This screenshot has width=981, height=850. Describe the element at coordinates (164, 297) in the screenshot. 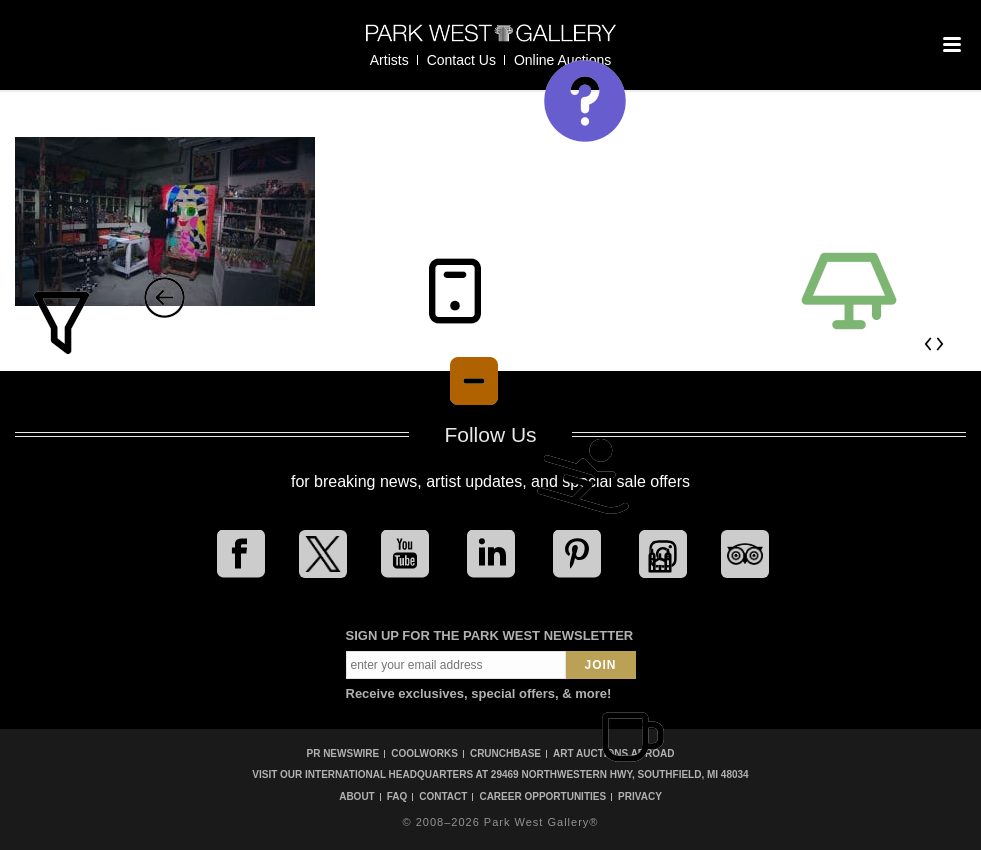

I see `go back to the previous screen` at that location.